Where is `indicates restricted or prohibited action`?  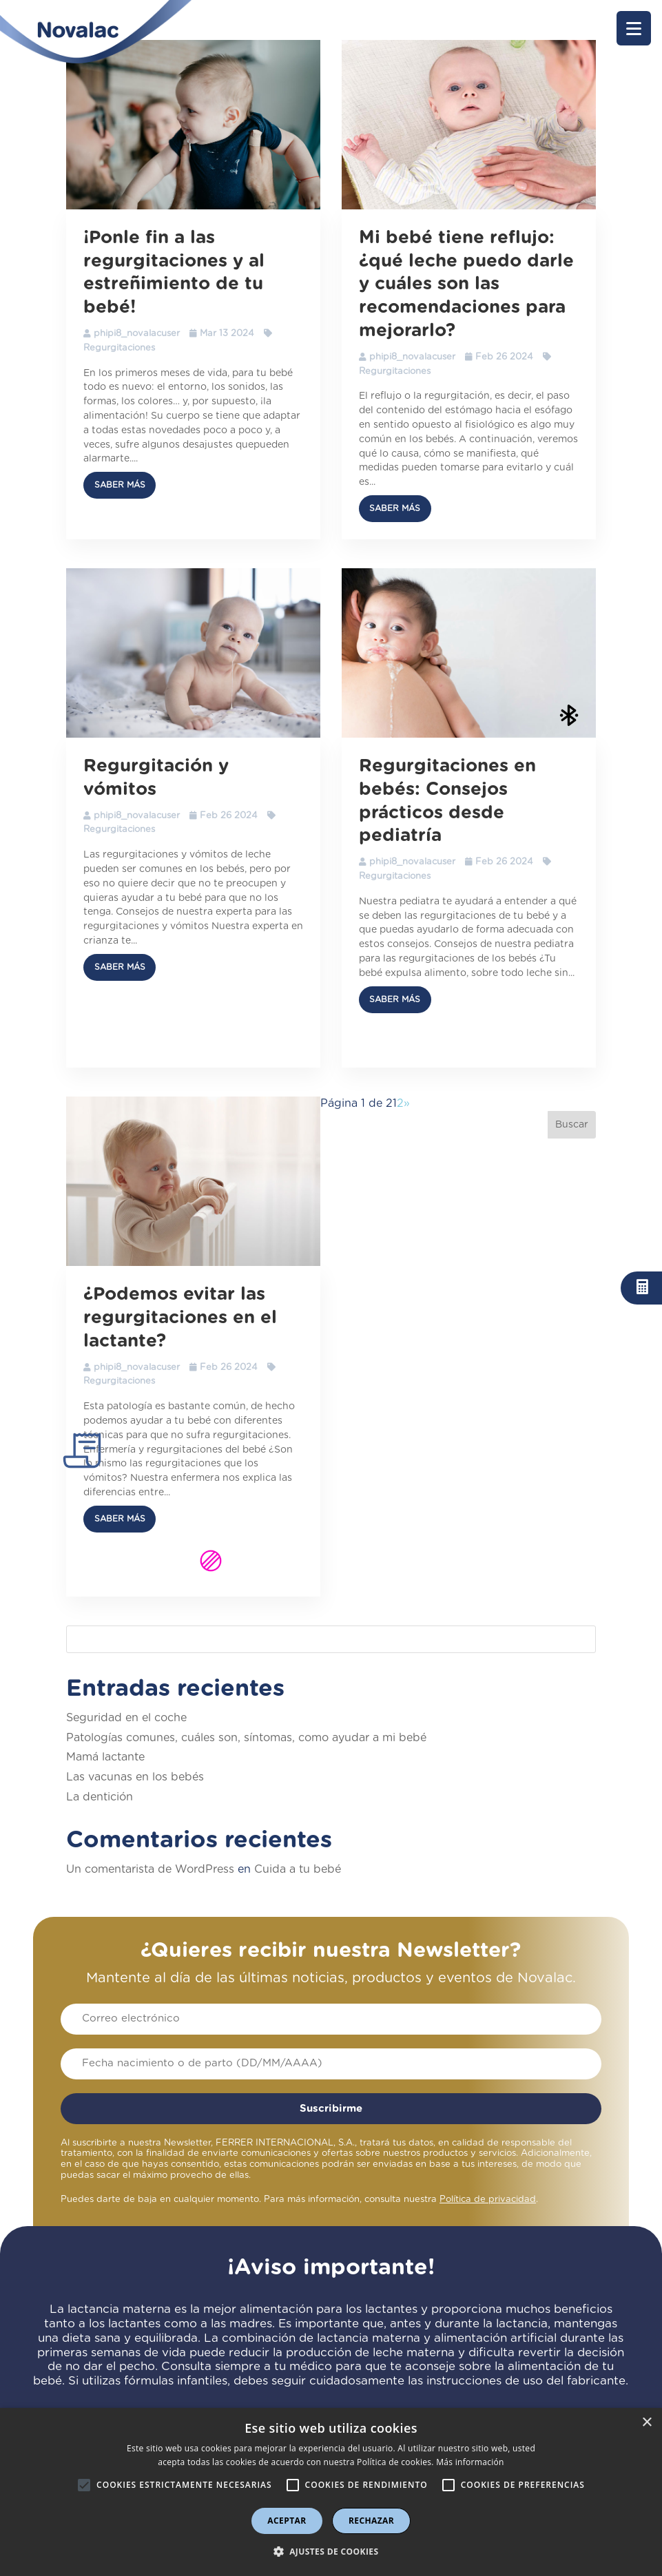 indicates restricted or prohibited action is located at coordinates (211, 1561).